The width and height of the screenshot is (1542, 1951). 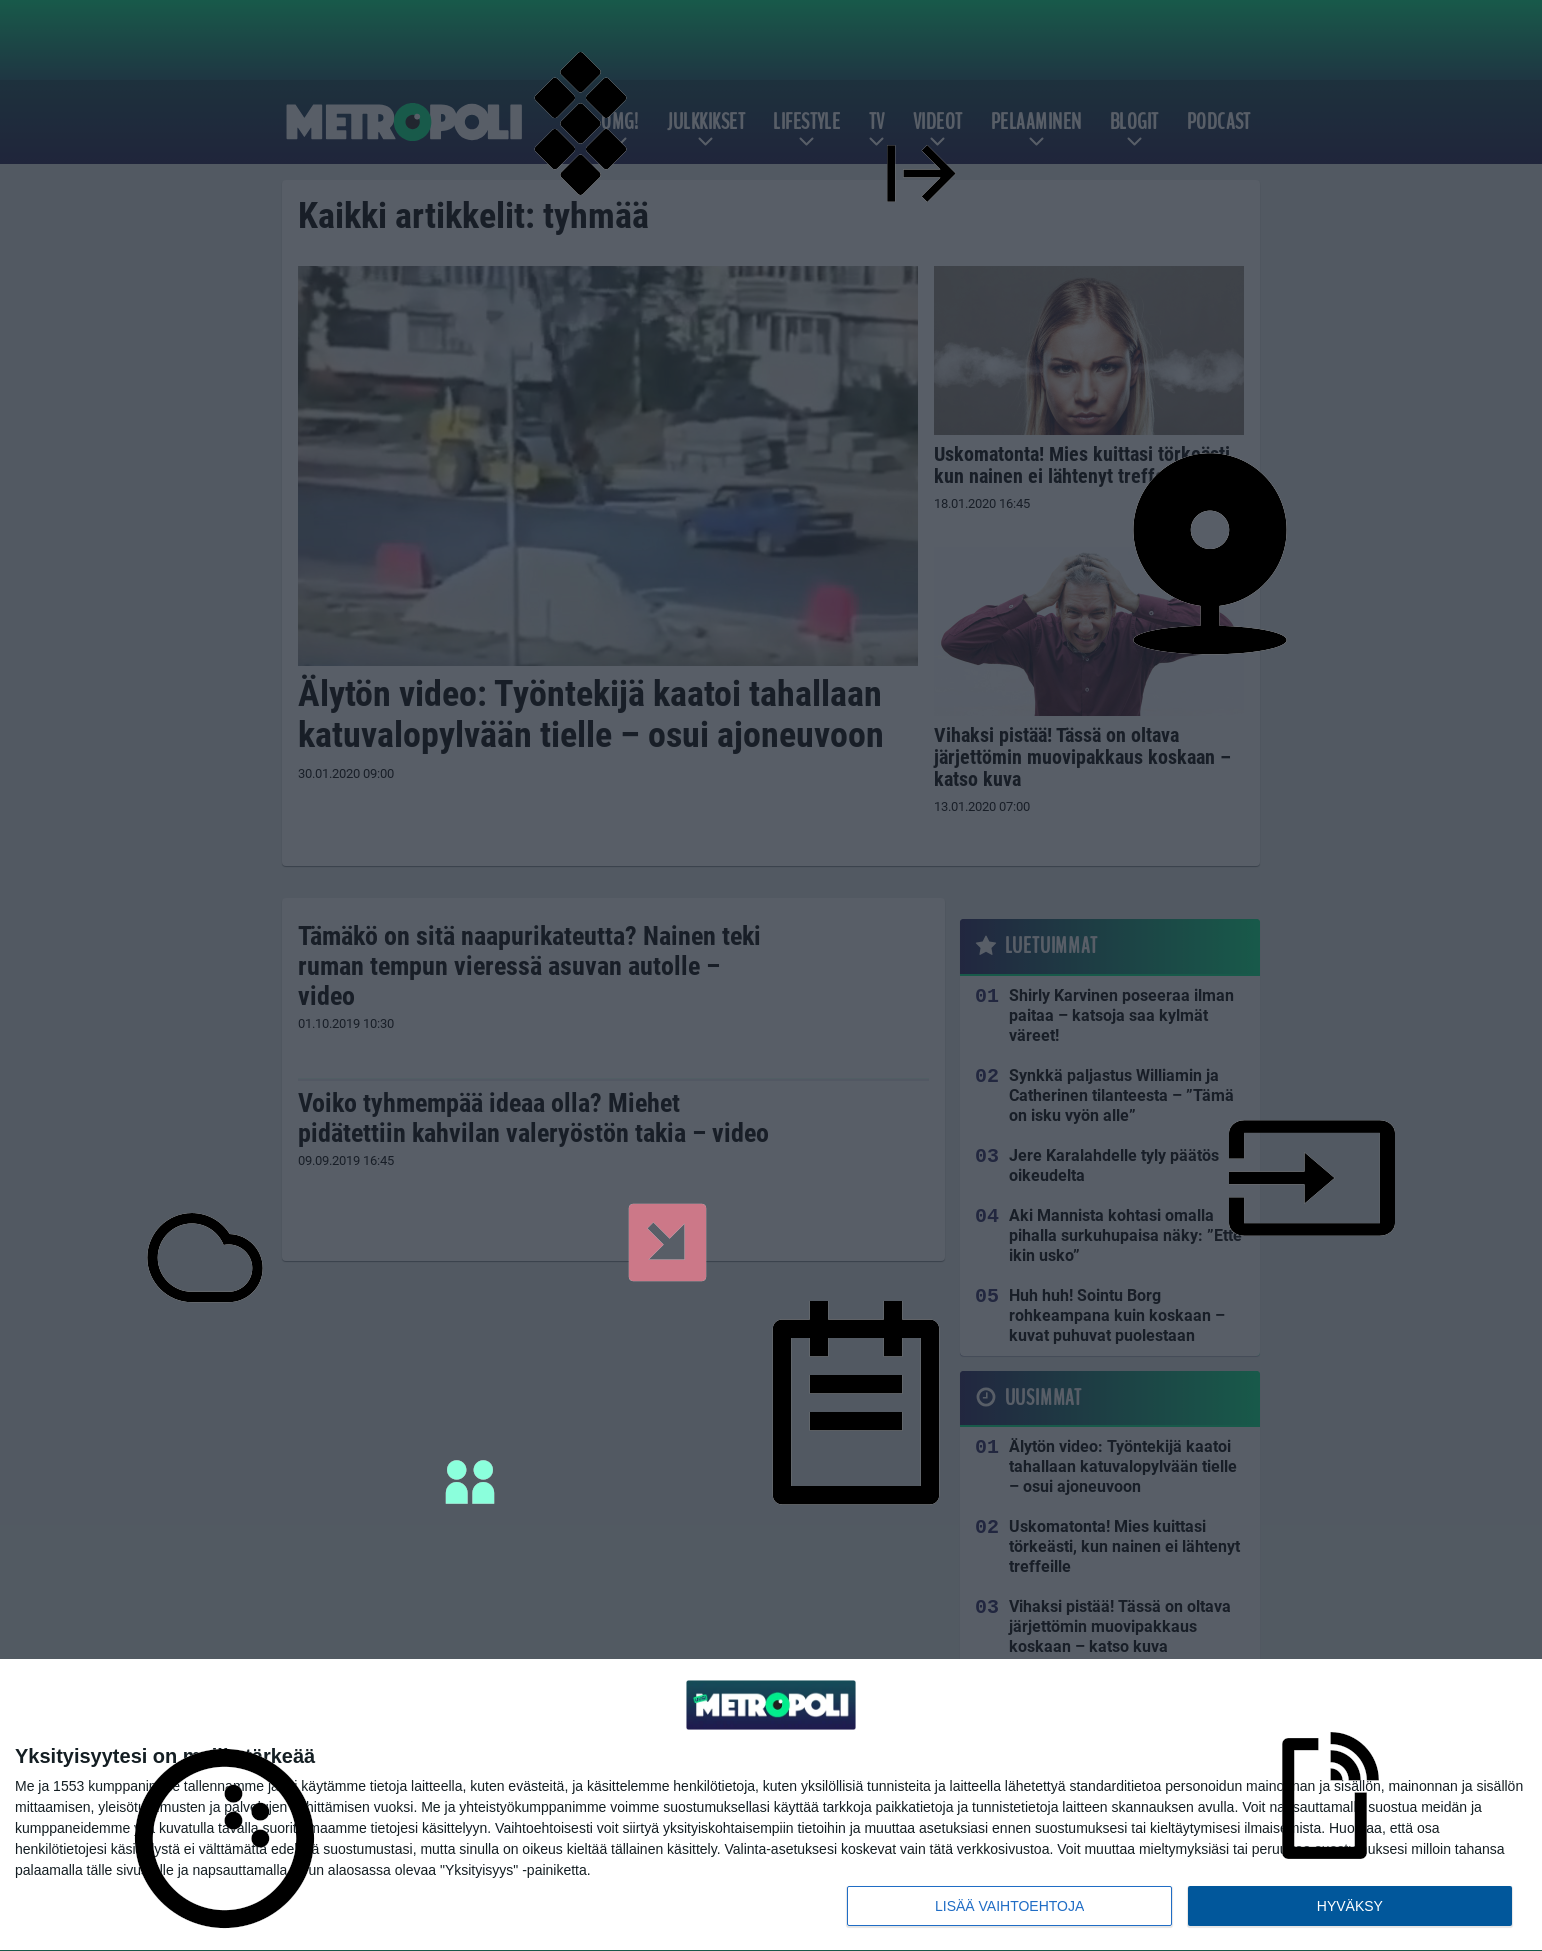 I want to click on navigate to the next item diagonally, so click(x=667, y=1242).